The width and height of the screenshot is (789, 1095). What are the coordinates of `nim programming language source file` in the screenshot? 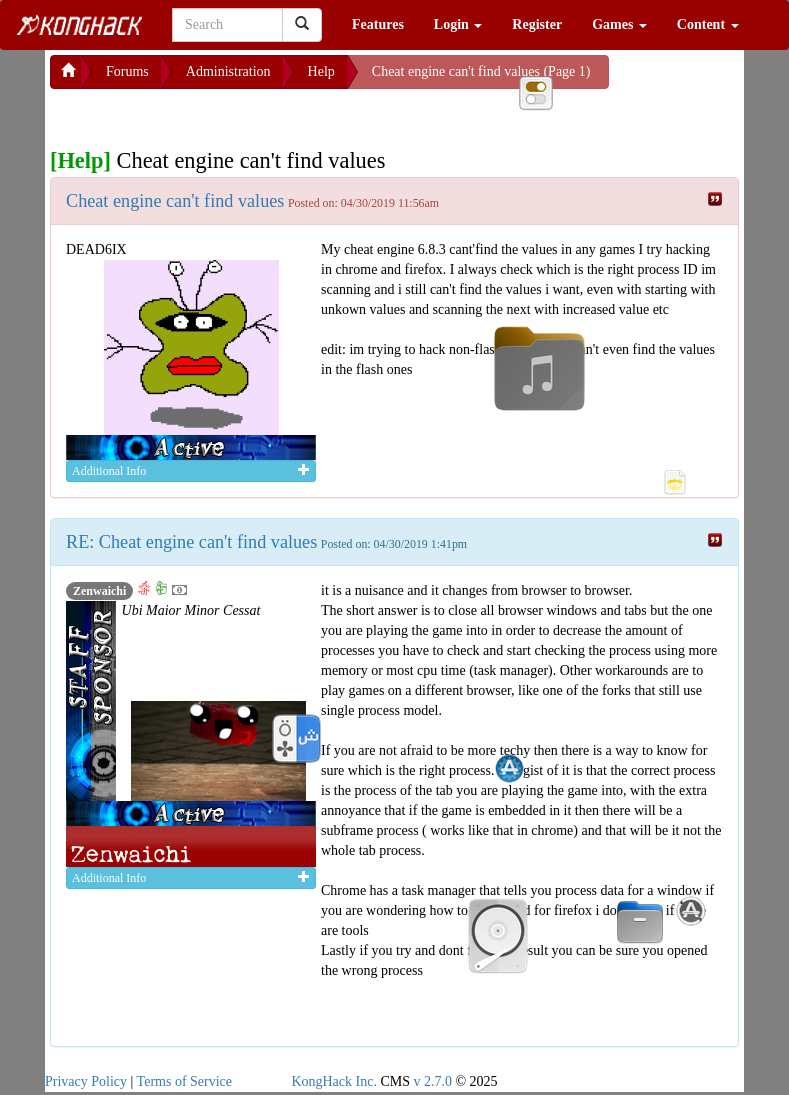 It's located at (675, 482).